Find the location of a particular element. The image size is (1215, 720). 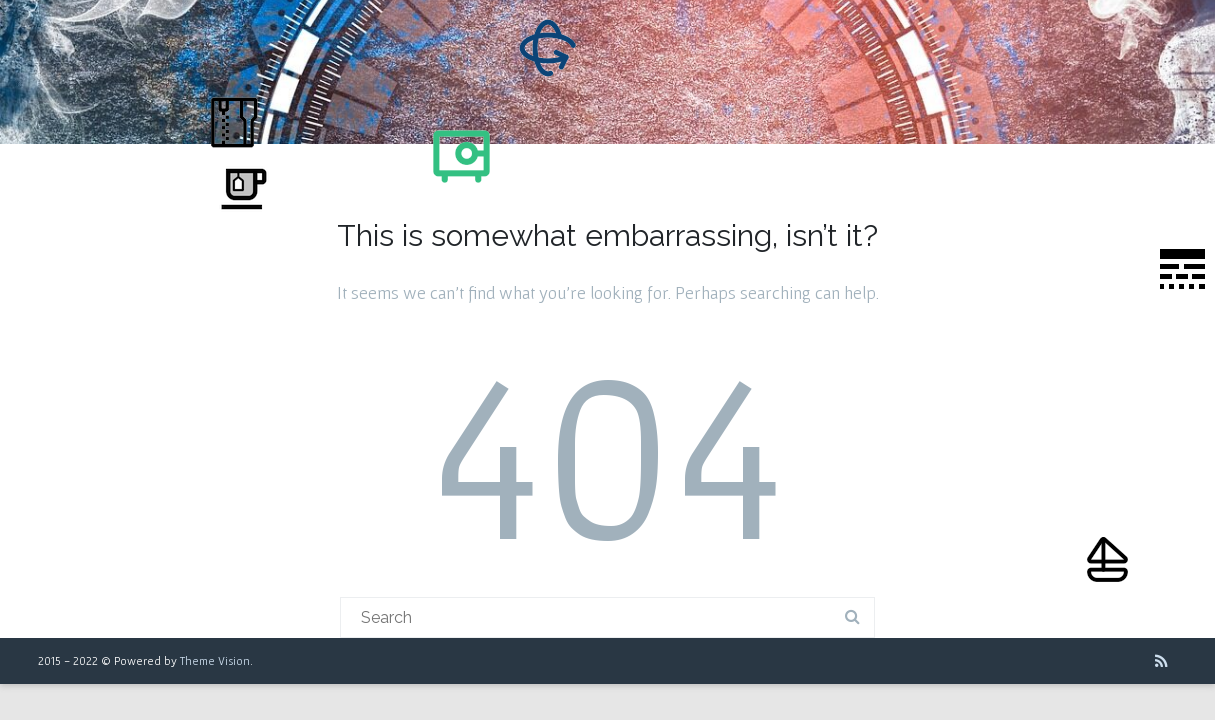

indicates a compressed or zipped file is located at coordinates (232, 122).